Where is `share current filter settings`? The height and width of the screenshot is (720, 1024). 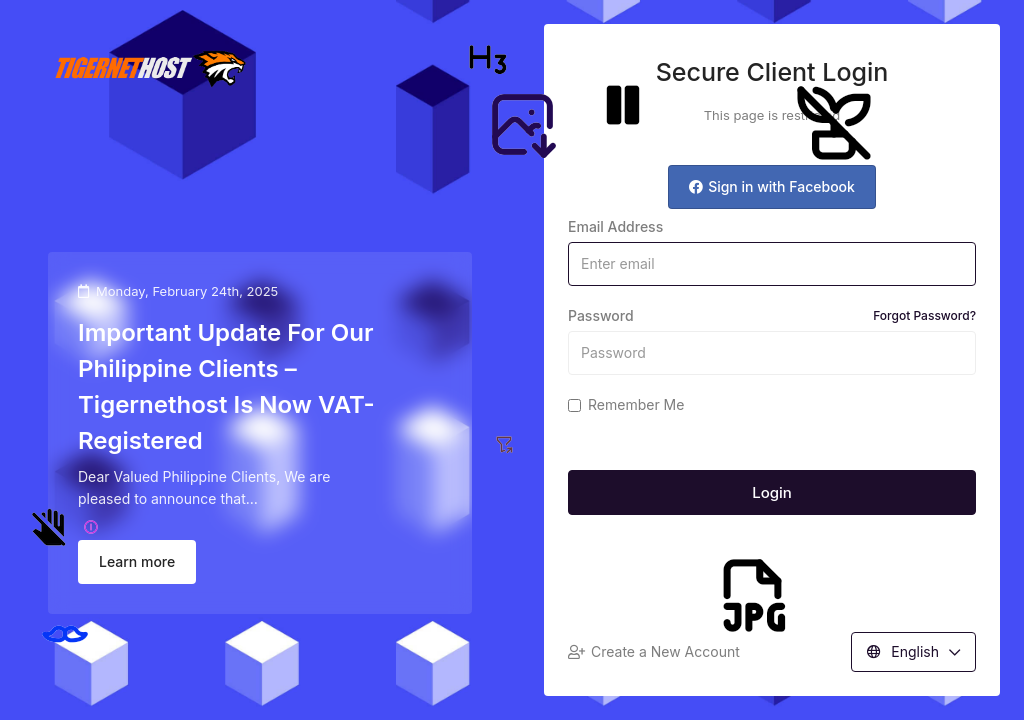 share current filter settings is located at coordinates (504, 444).